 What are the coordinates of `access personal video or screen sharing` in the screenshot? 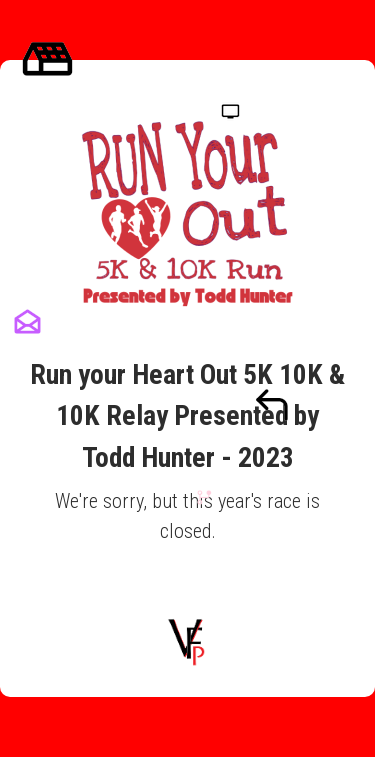 It's located at (230, 111).